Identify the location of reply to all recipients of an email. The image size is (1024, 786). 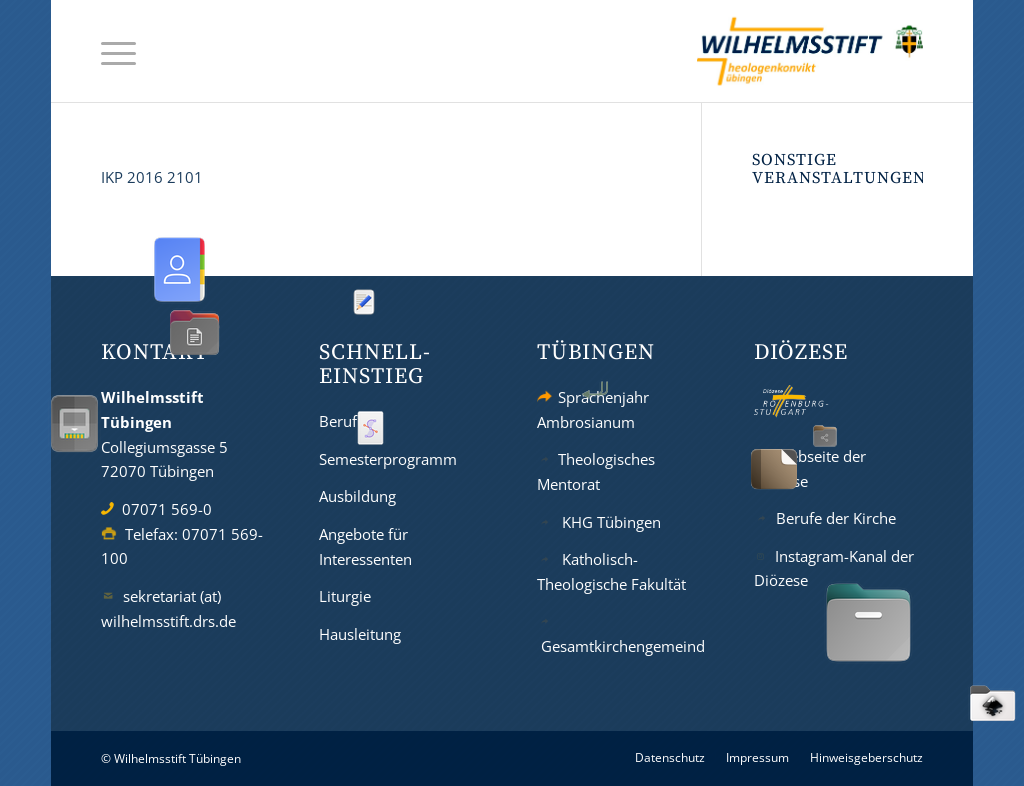
(594, 388).